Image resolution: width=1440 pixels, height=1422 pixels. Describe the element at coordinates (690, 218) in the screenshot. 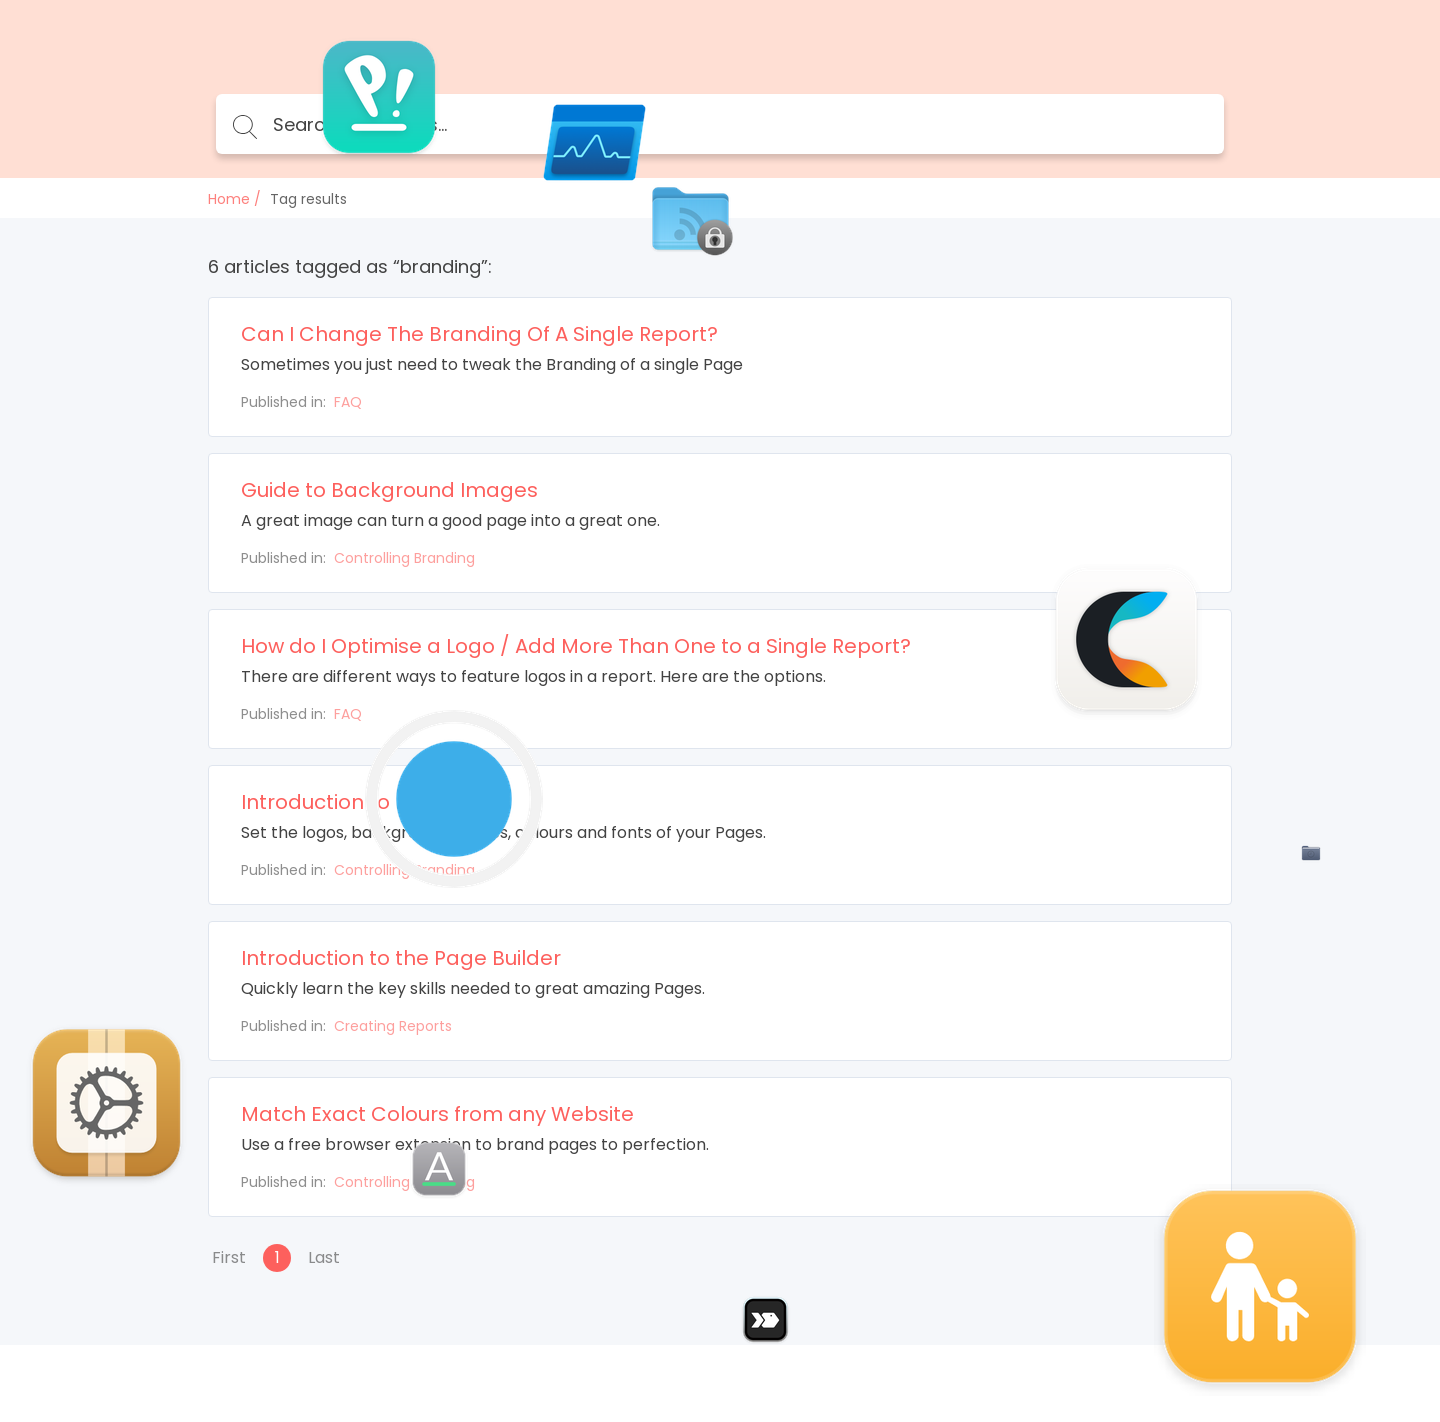

I see `open securefx secure file transfer application` at that location.